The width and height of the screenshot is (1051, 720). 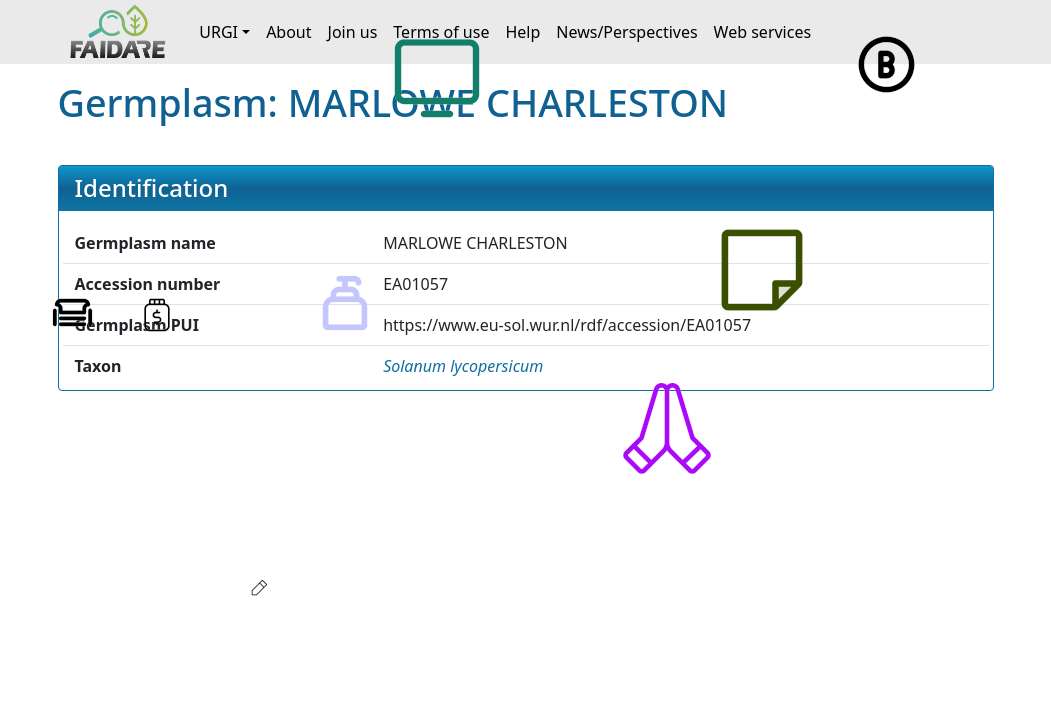 What do you see at coordinates (72, 312) in the screenshot?
I see `CouchDB database service logo` at bounding box center [72, 312].